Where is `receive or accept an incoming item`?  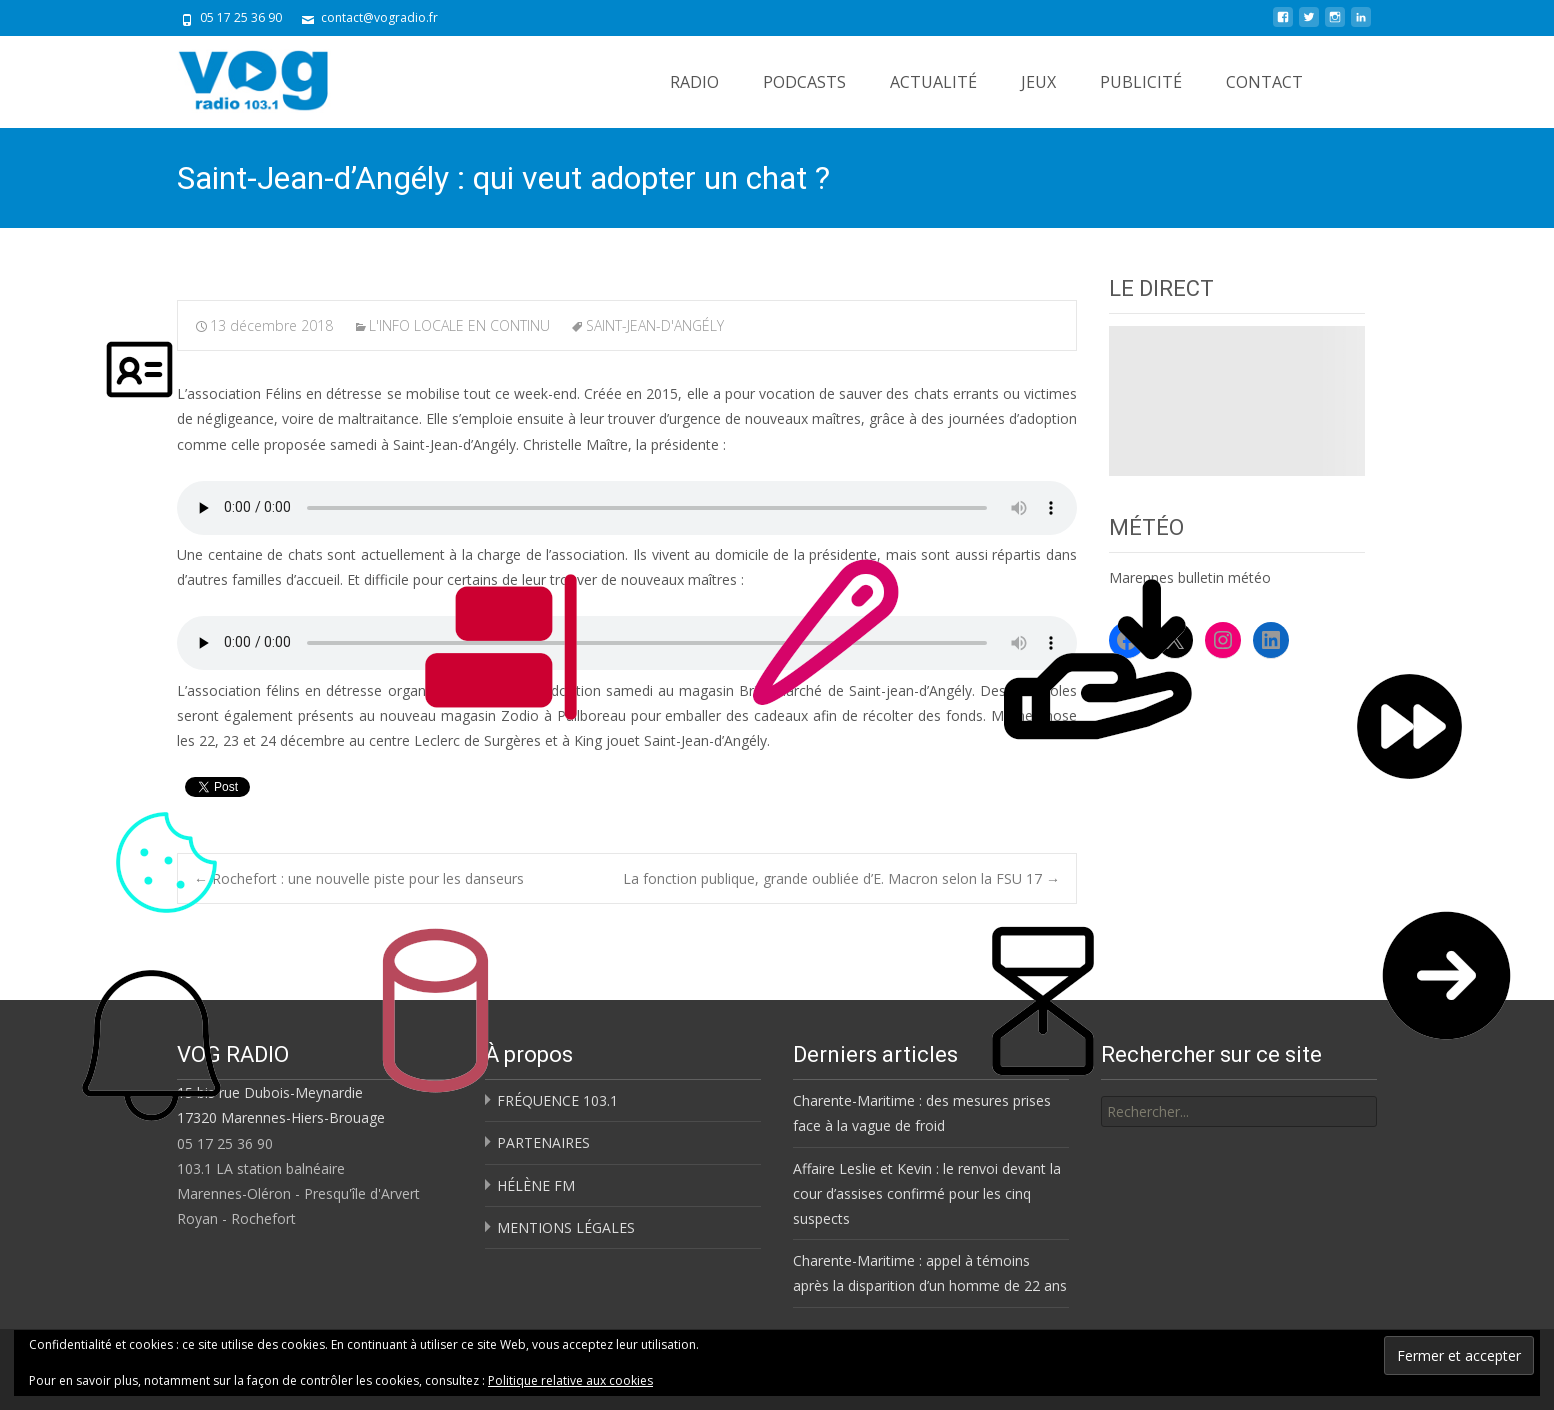 receive or accept an incoming item is located at coordinates (1102, 668).